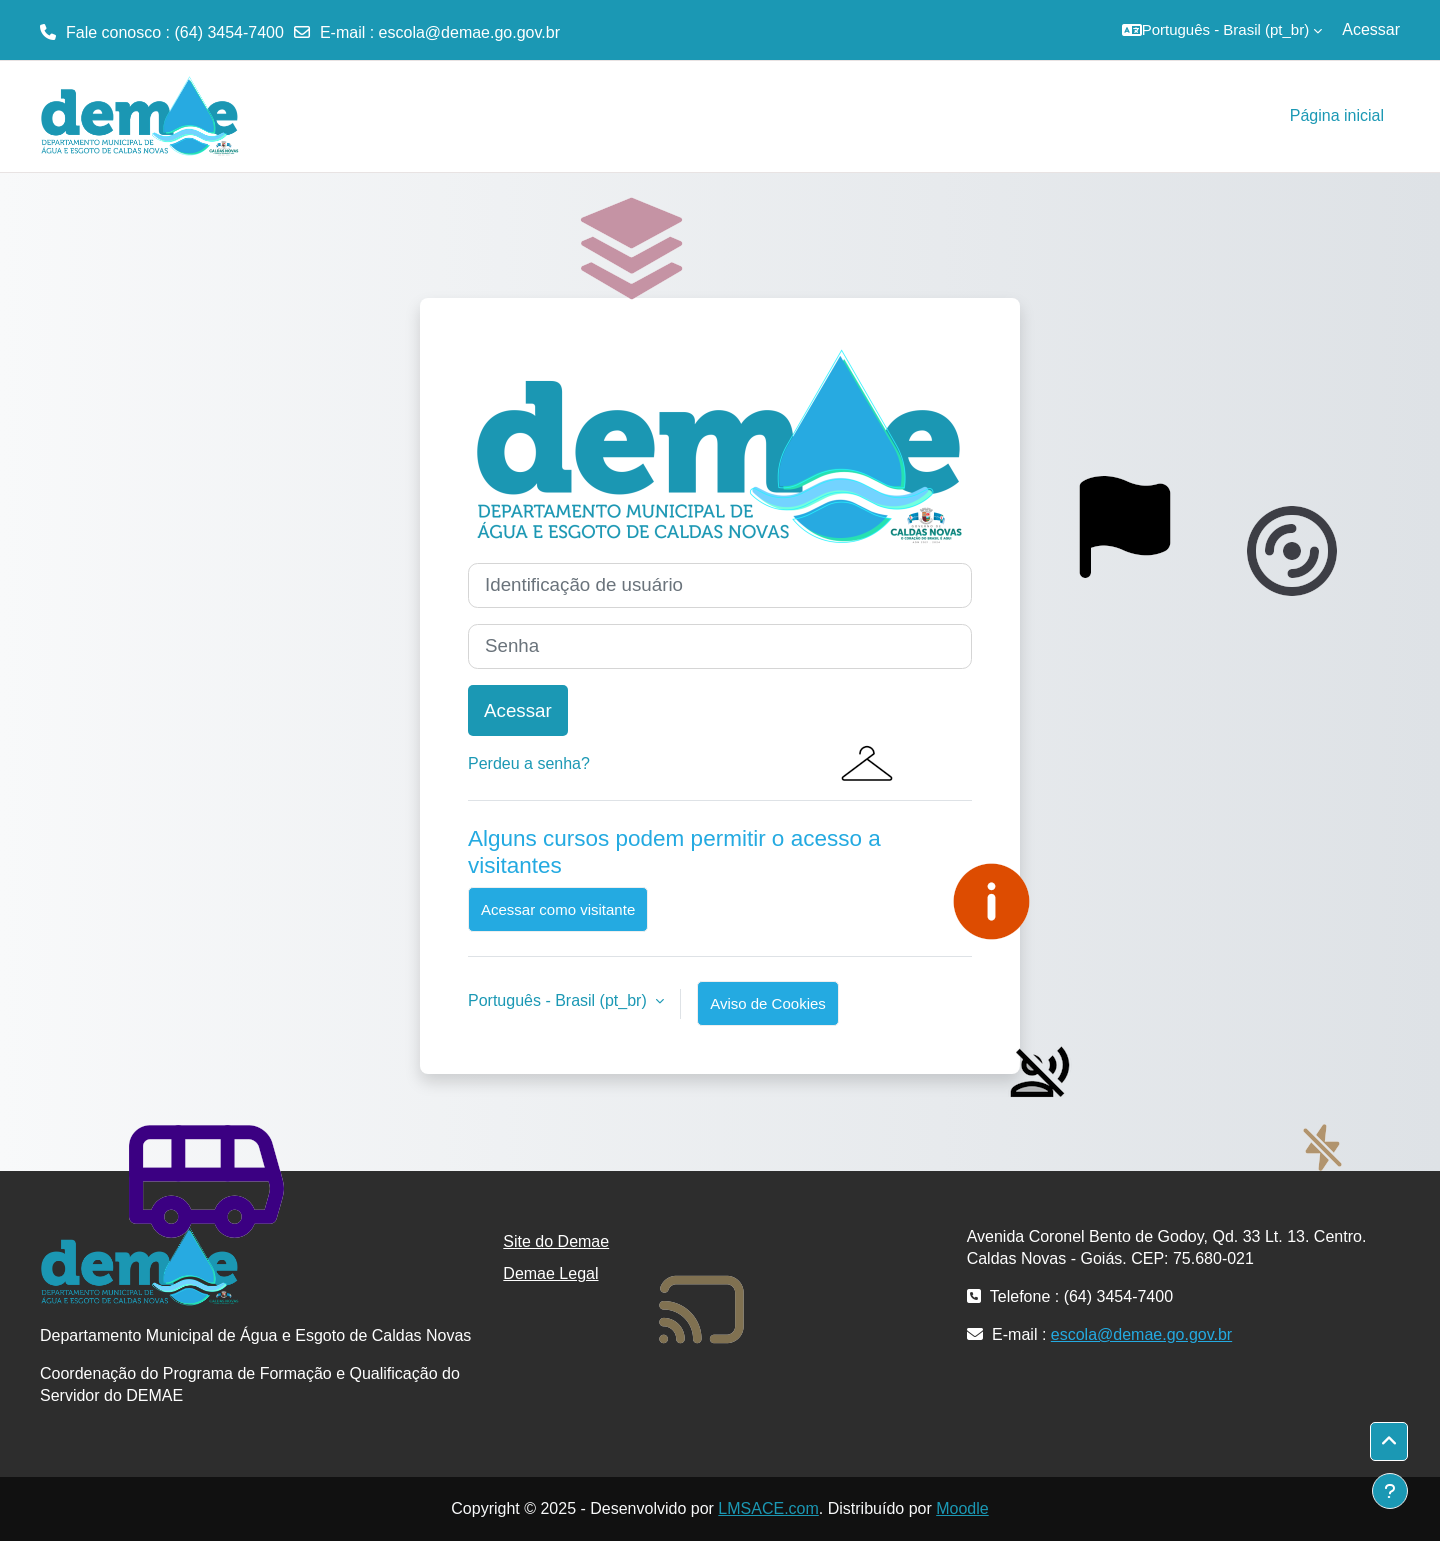 Image resolution: width=1440 pixels, height=1541 pixels. What do you see at coordinates (631, 248) in the screenshot?
I see `toggle layer visibility` at bounding box center [631, 248].